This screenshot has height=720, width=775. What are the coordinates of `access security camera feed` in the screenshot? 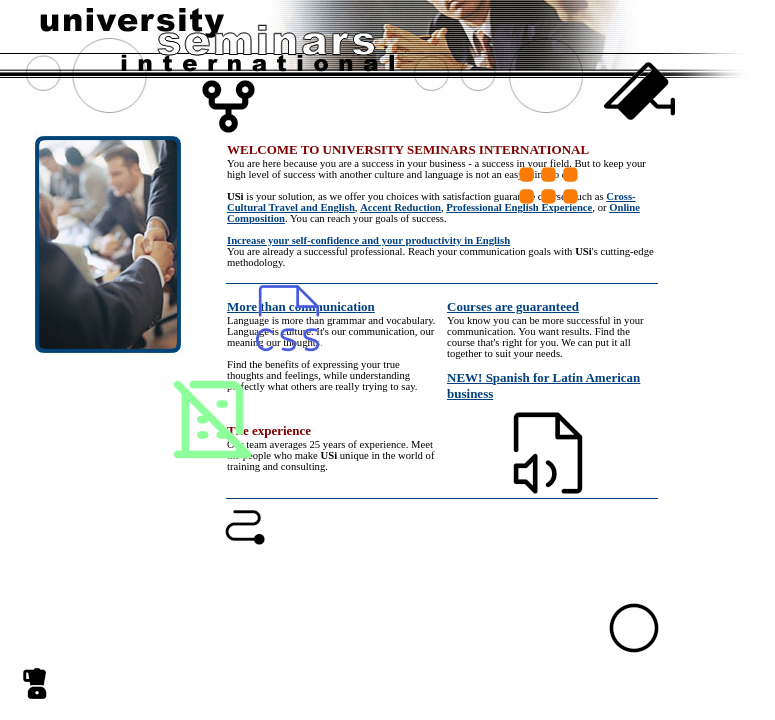 It's located at (639, 95).